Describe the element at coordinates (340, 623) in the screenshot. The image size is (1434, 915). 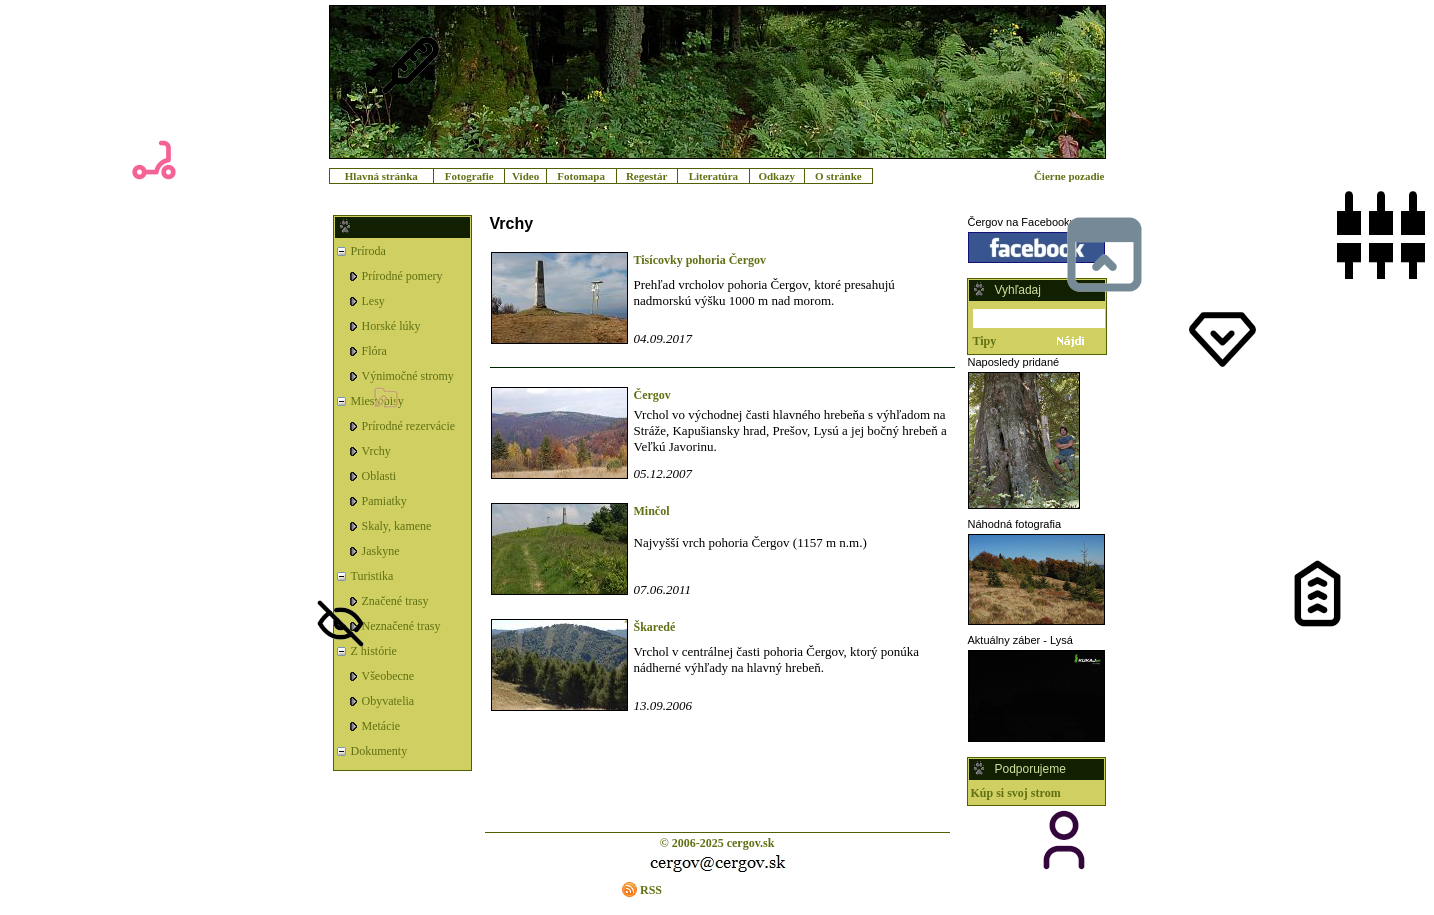
I see `hide password or sensitive content` at that location.